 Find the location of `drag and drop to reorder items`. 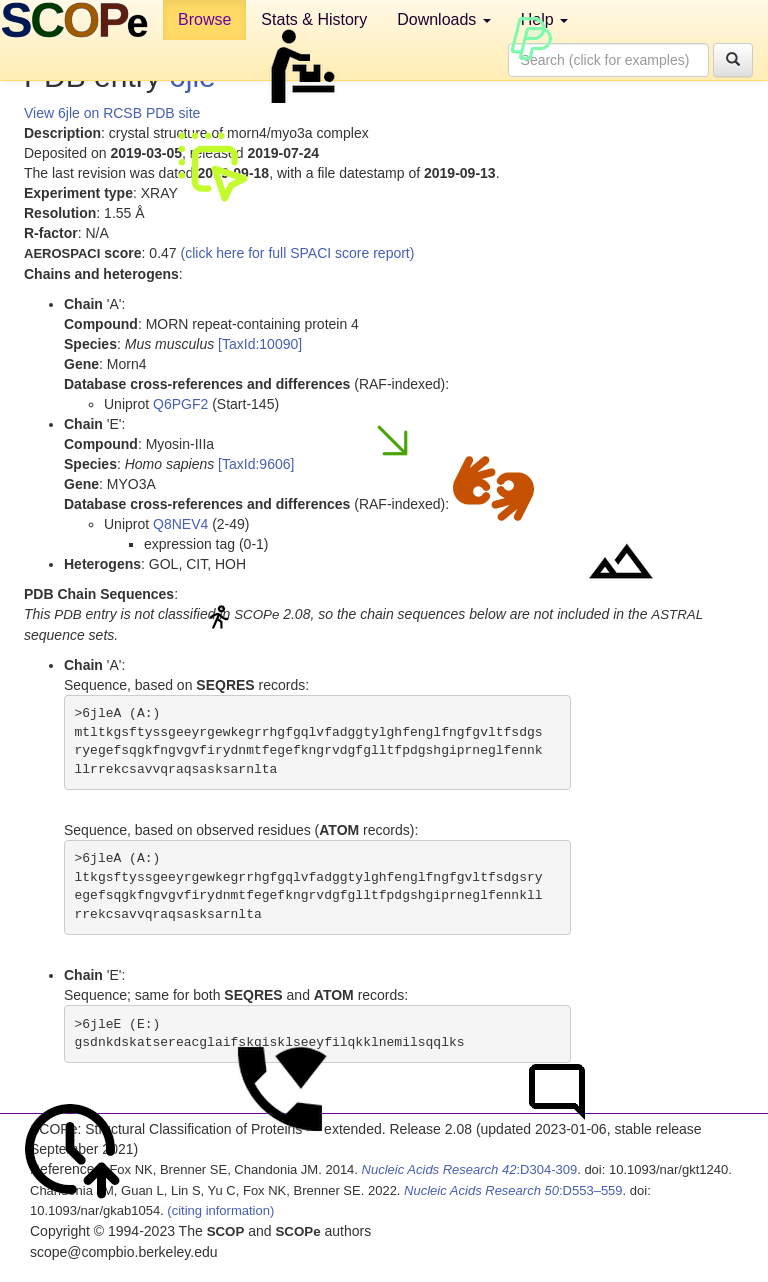

drag and drop to reorder items is located at coordinates (211, 165).